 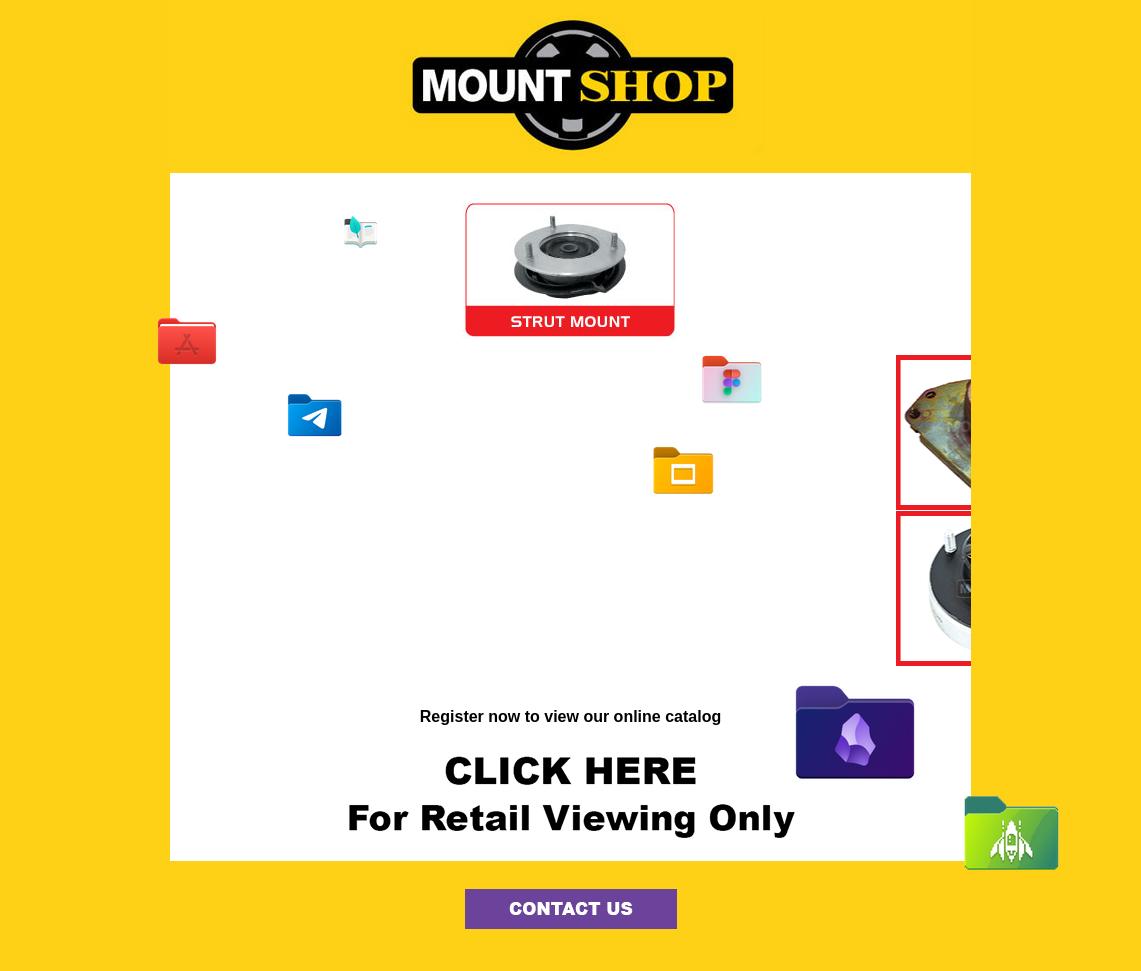 What do you see at coordinates (187, 341) in the screenshot?
I see `open templates folder` at bounding box center [187, 341].